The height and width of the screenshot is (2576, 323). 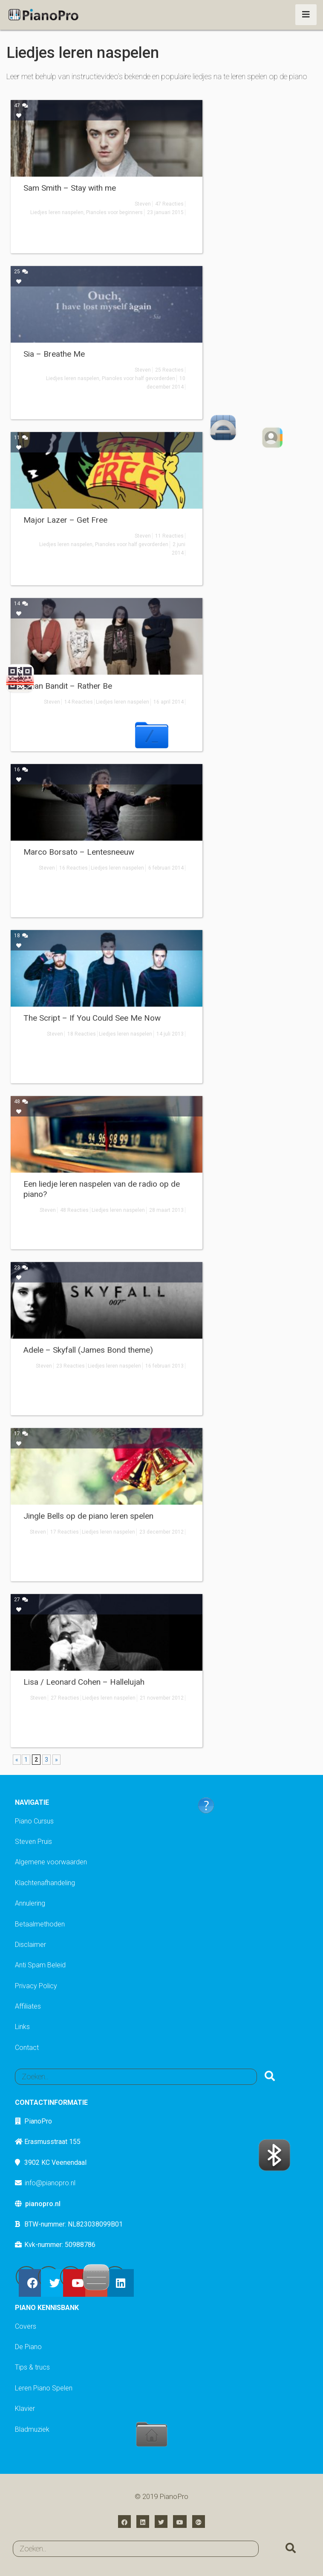 What do you see at coordinates (96, 2277) in the screenshot?
I see `open the notes app` at bounding box center [96, 2277].